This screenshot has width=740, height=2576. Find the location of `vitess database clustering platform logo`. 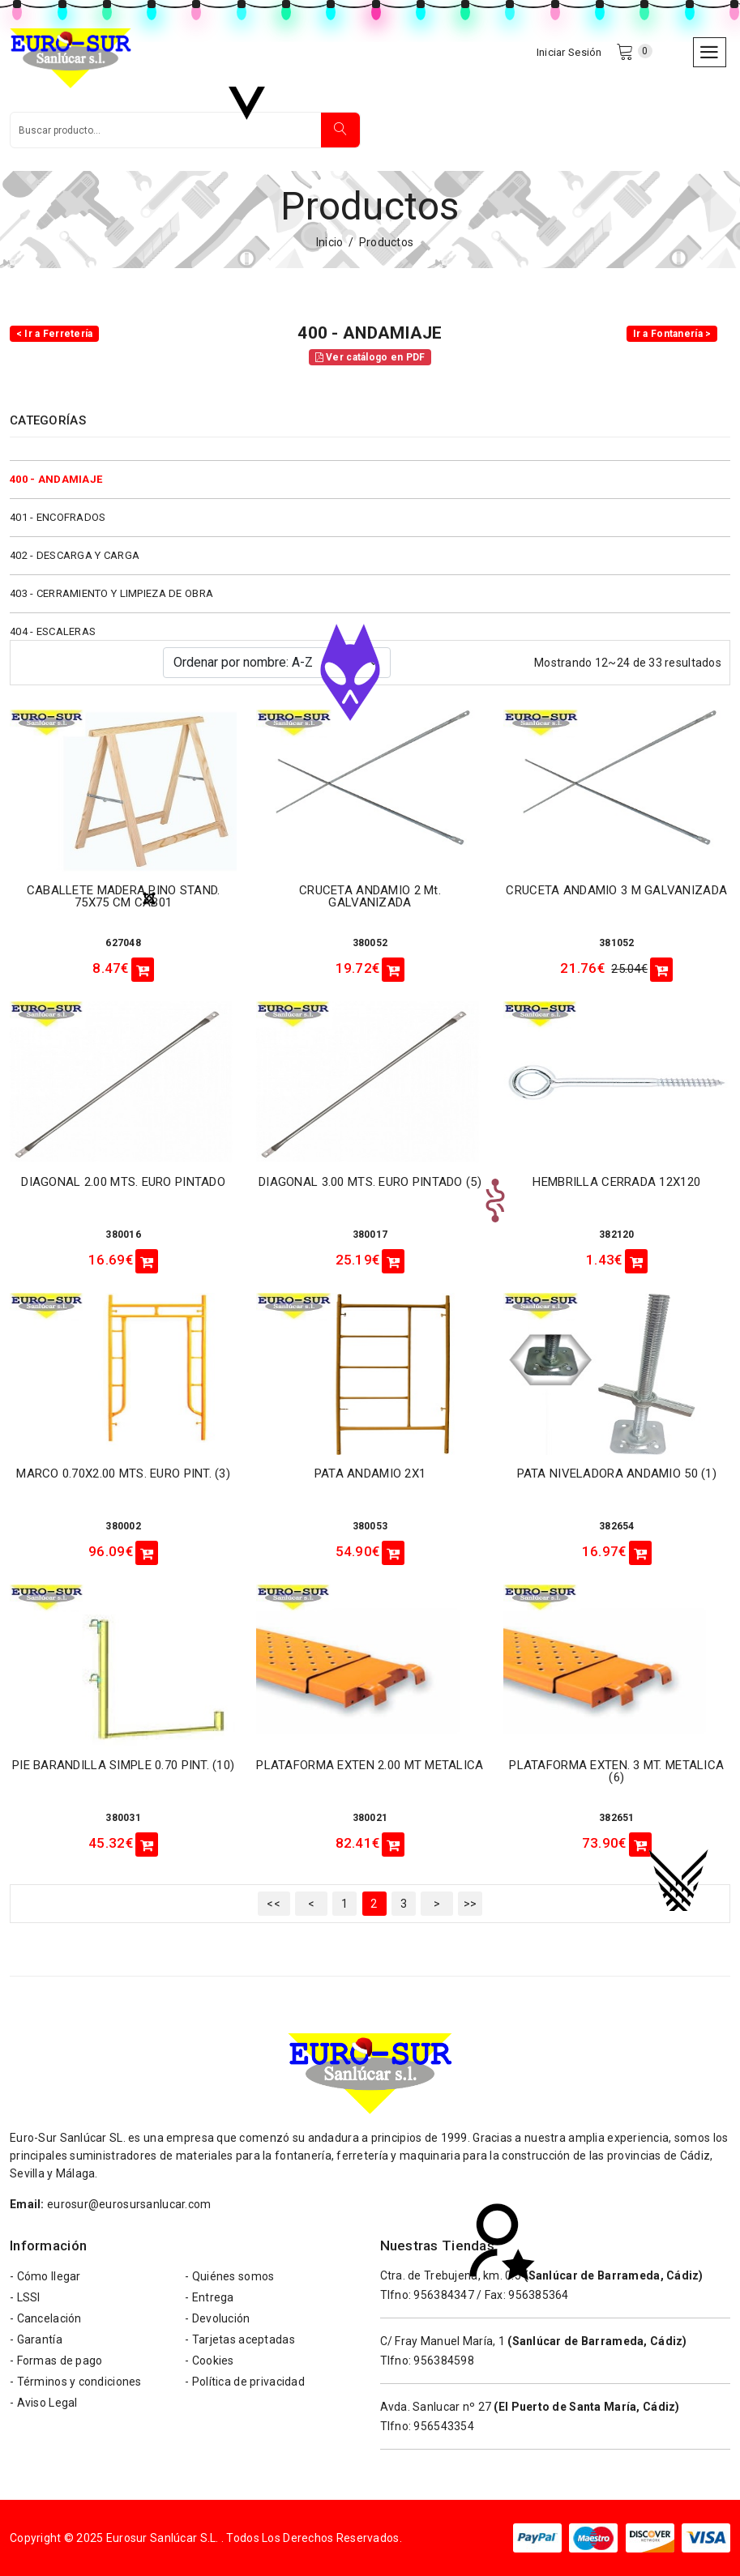

vitess database clustering platform logo is located at coordinates (246, 103).